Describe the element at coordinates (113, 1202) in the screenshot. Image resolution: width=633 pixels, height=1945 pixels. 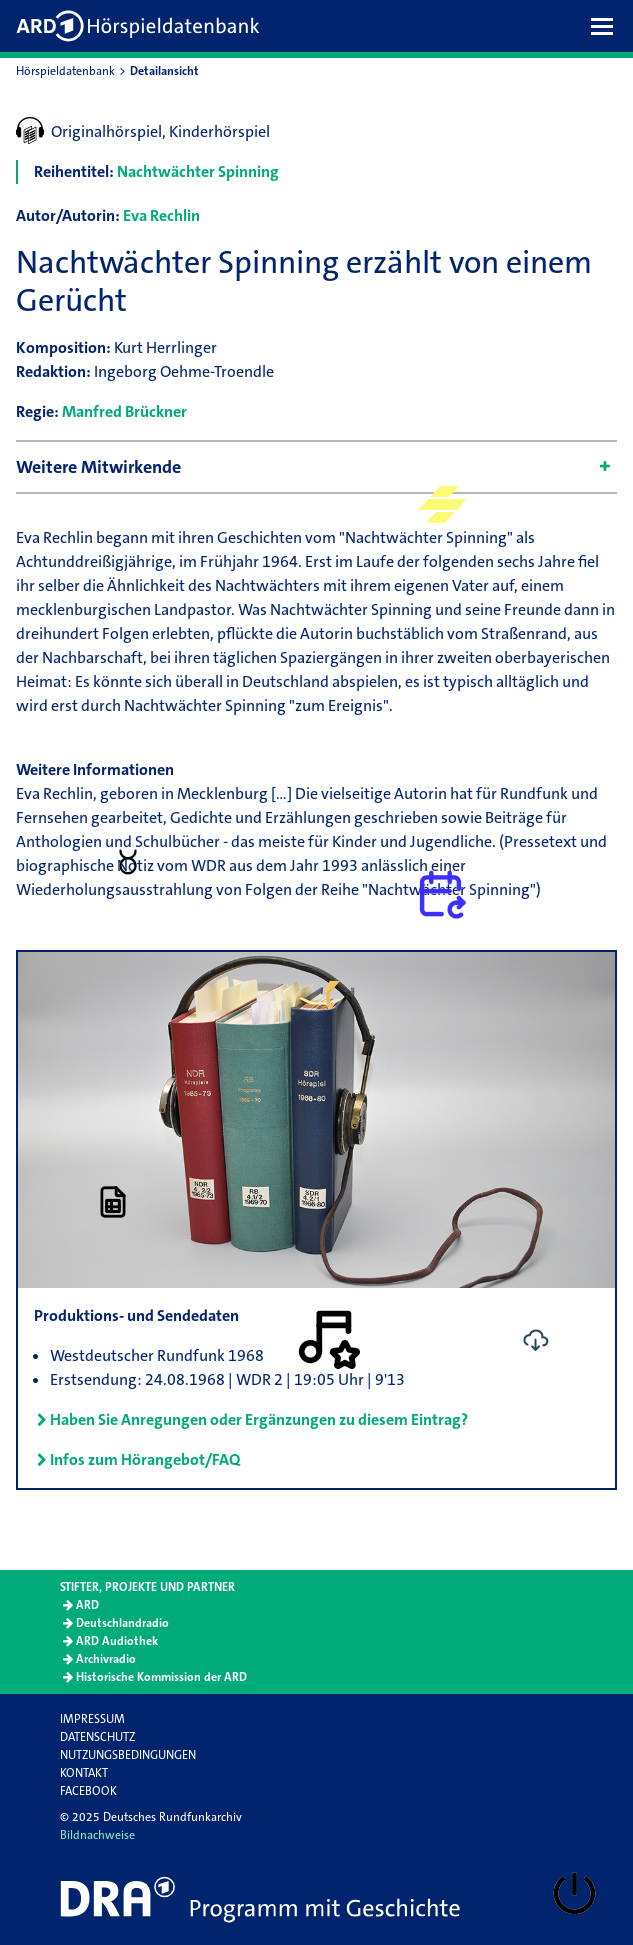
I see `open a spreadsheet file` at that location.